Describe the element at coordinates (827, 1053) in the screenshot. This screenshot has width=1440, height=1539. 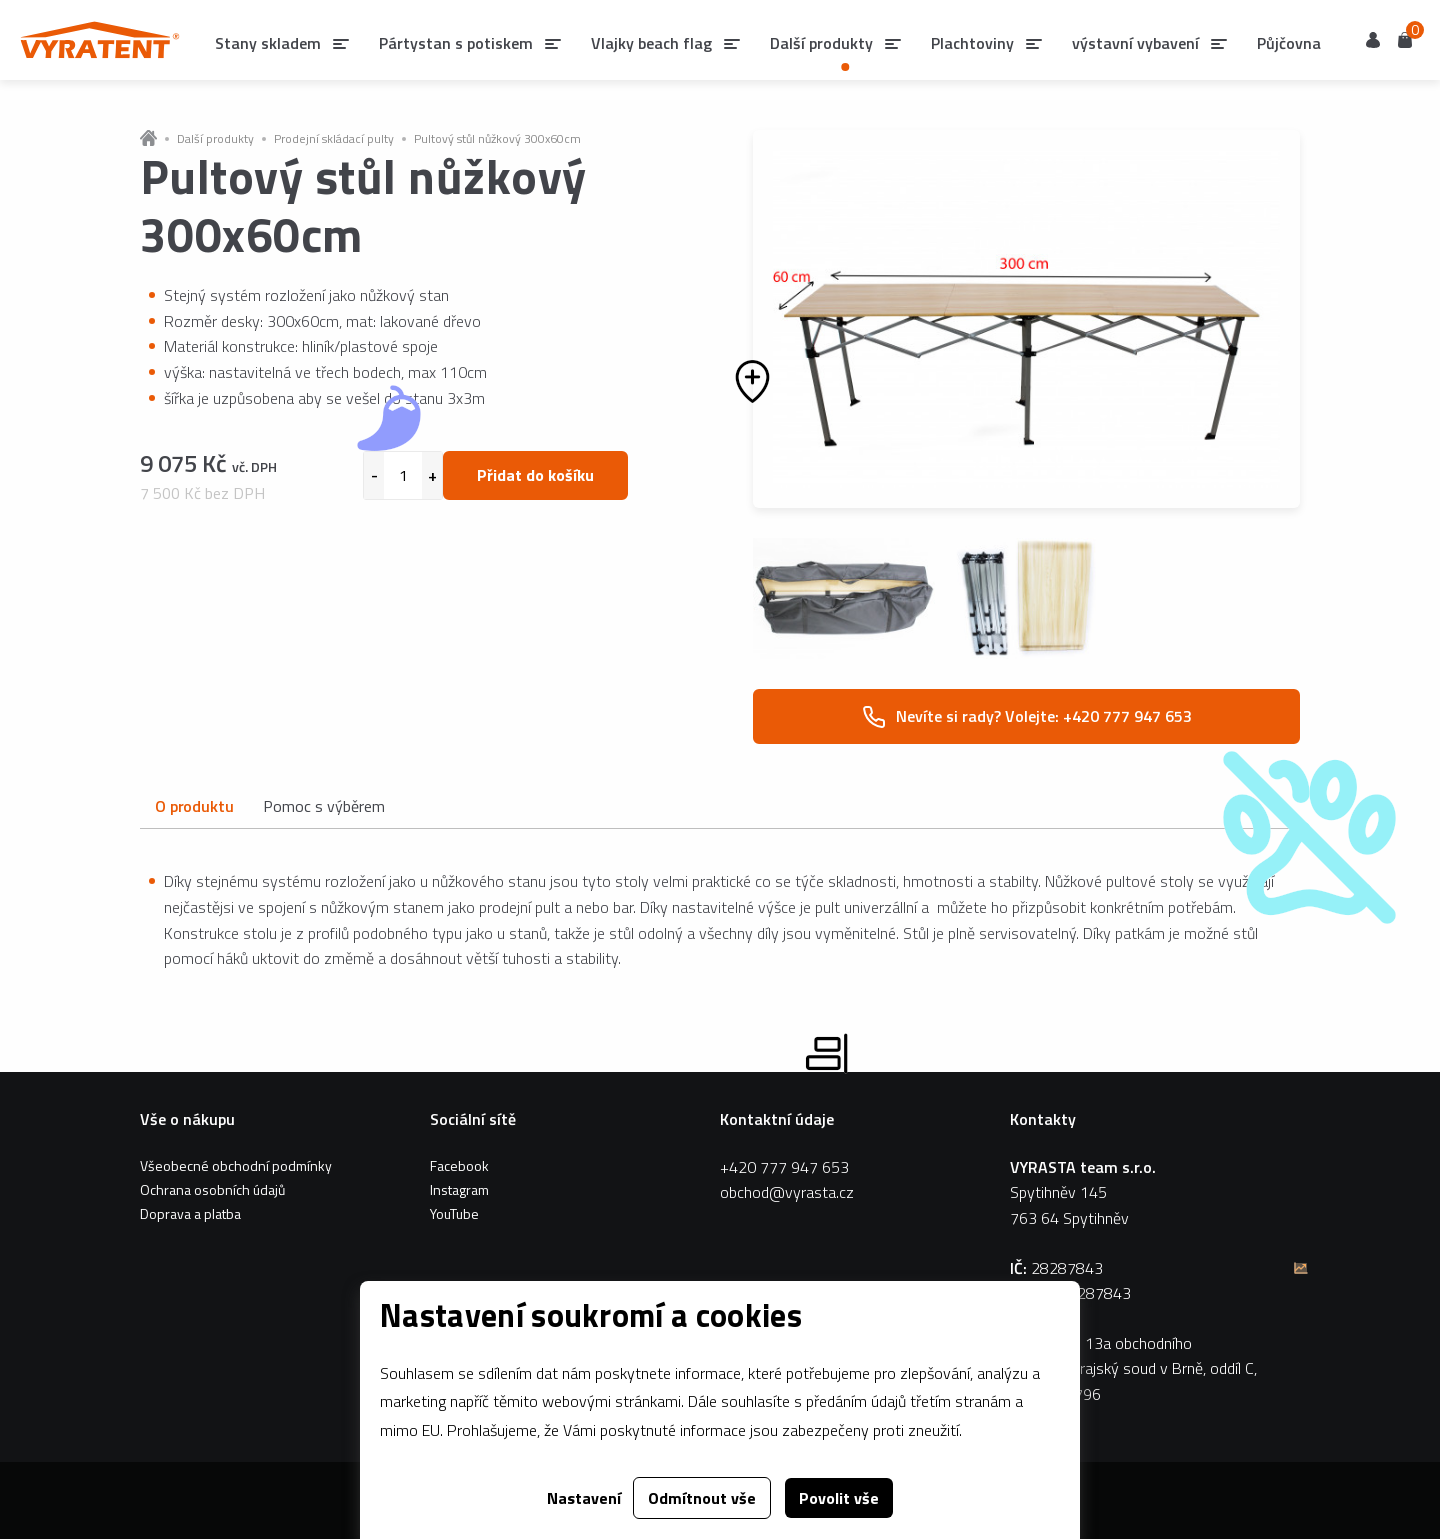
I see `align text or content to the right` at that location.